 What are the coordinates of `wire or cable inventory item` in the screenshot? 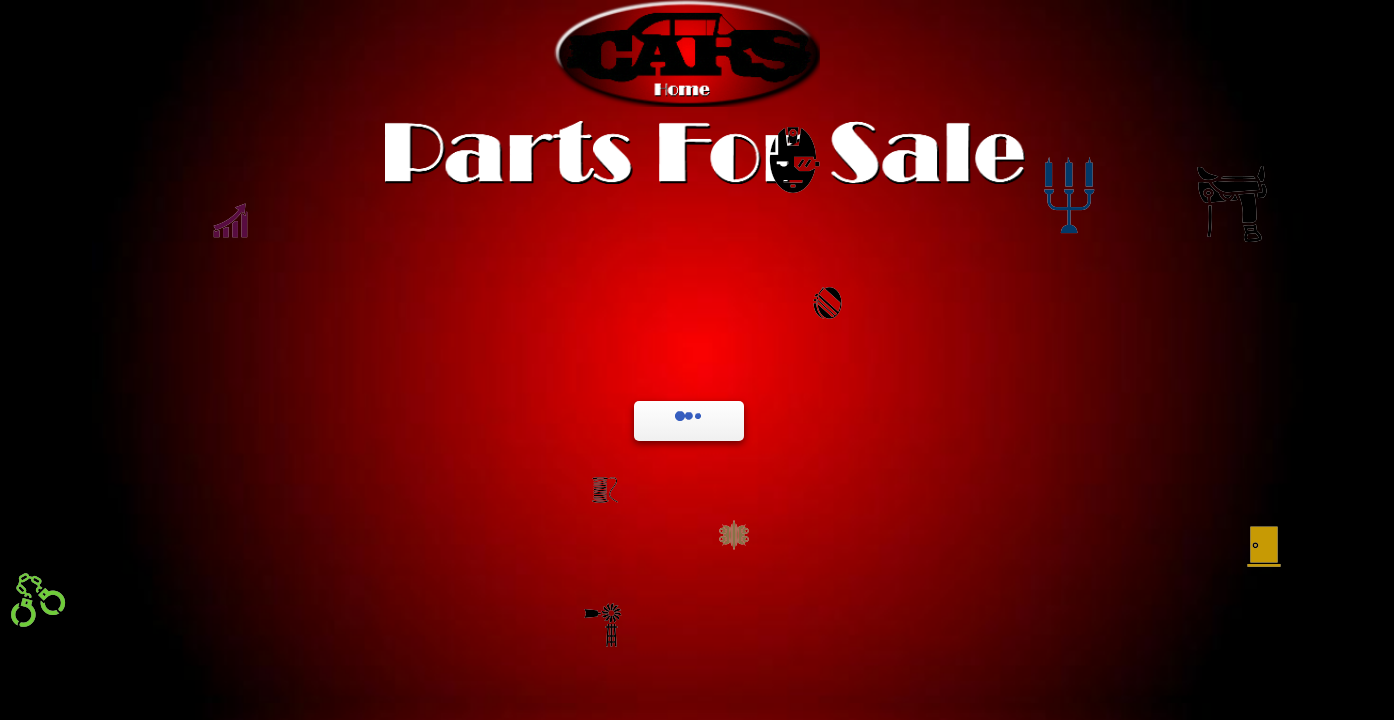 It's located at (605, 490).